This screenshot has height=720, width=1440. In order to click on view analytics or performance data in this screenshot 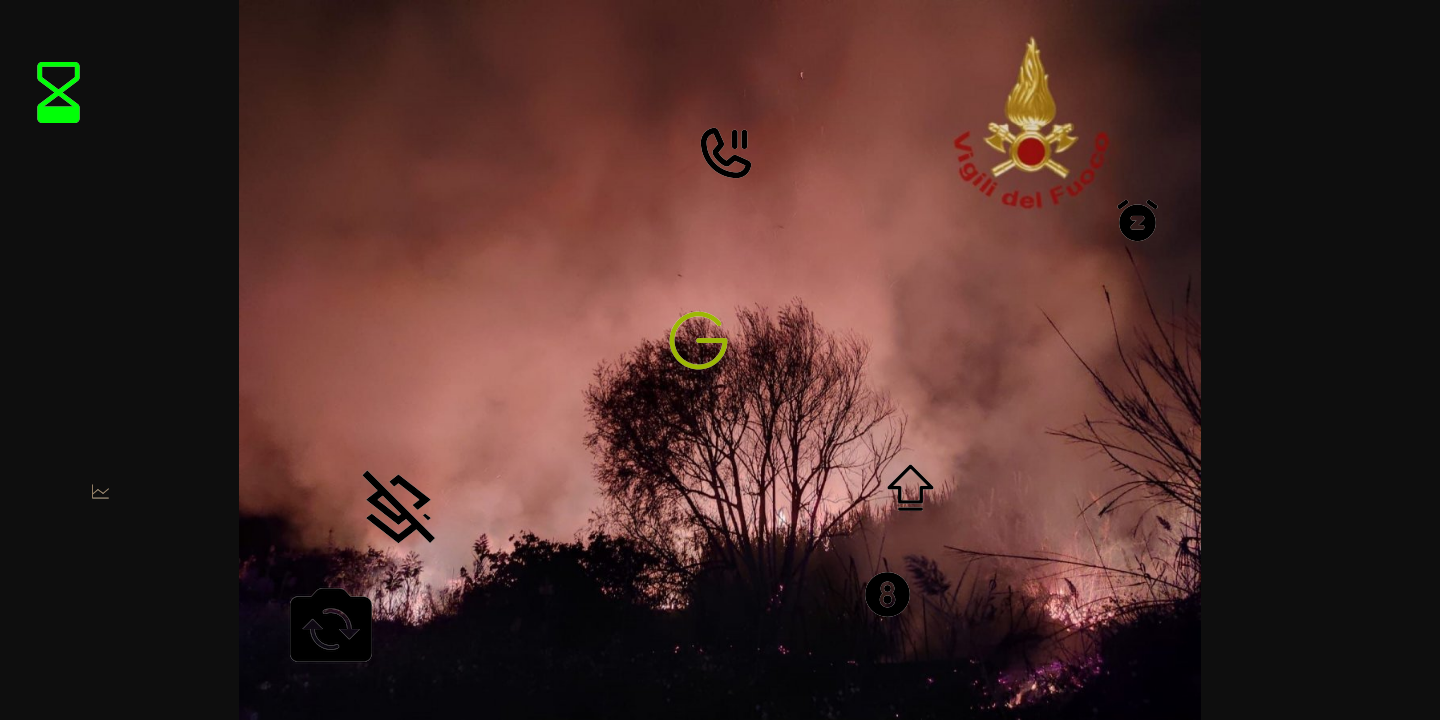, I will do `click(100, 491)`.